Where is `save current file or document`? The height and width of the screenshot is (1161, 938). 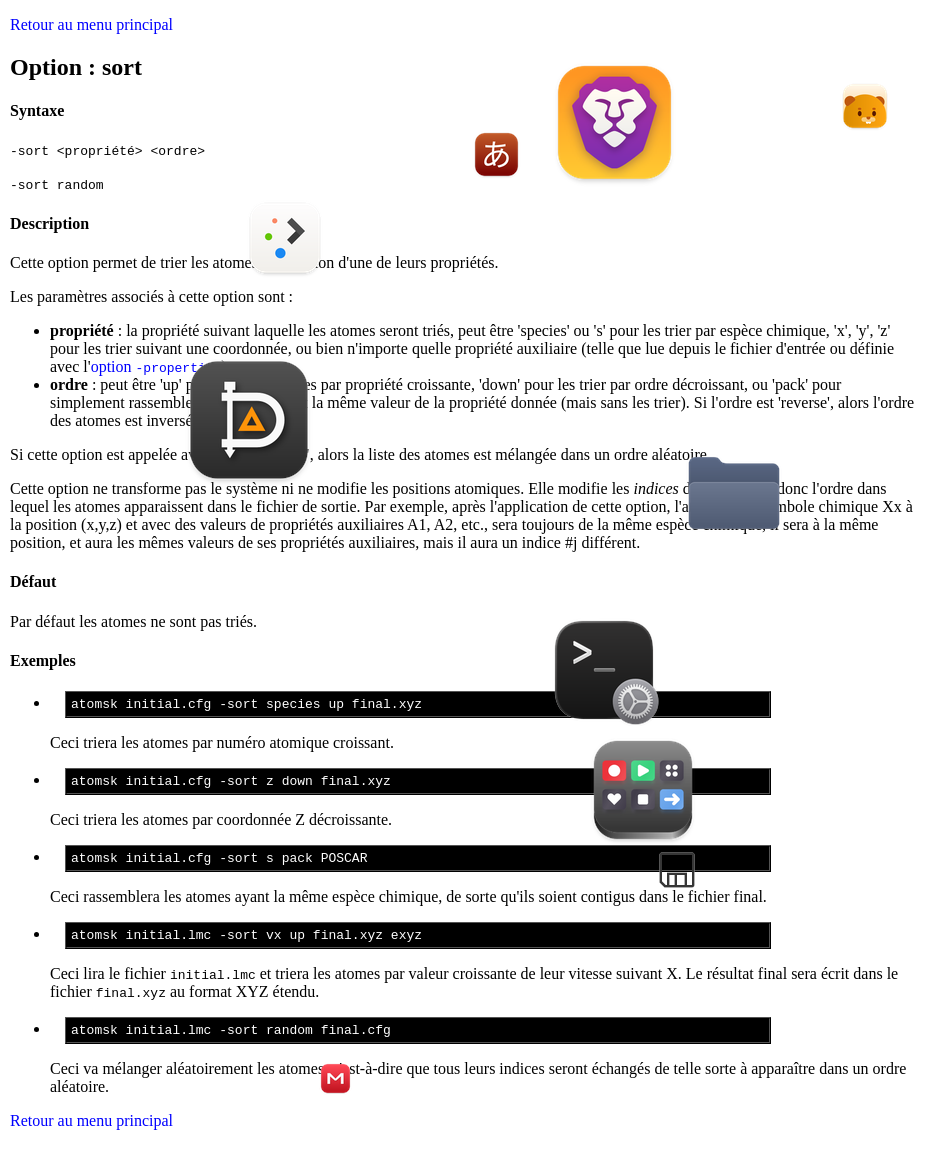 save current file or document is located at coordinates (677, 870).